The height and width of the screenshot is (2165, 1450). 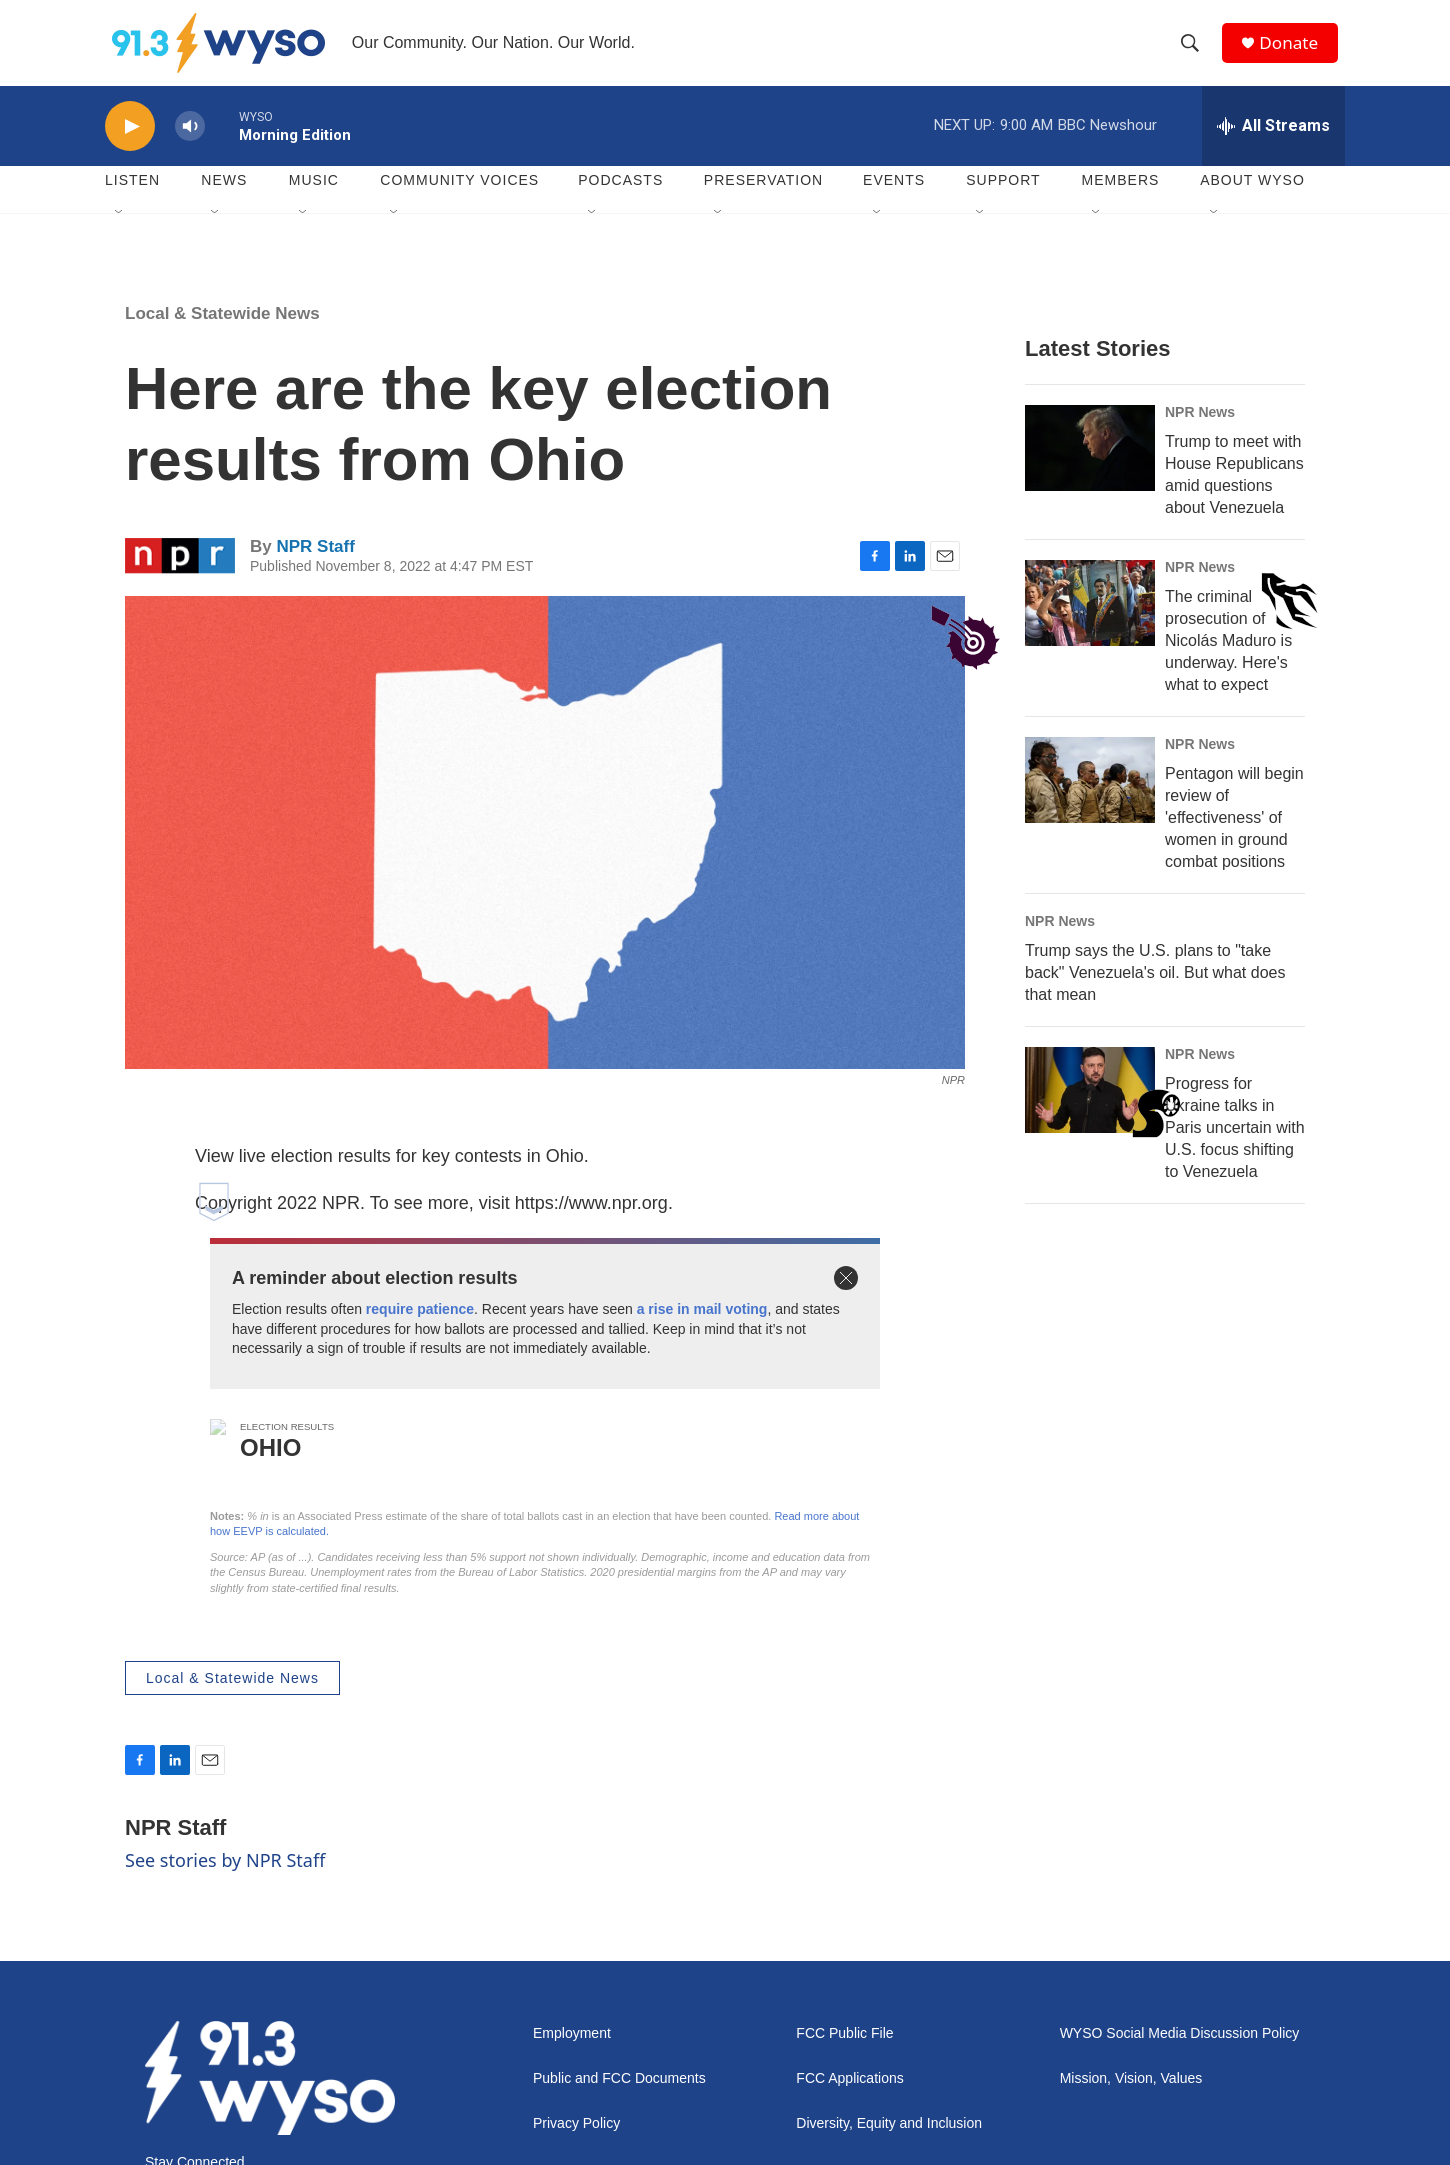 I want to click on a plant root or organic growth element, so click(x=1290, y=601).